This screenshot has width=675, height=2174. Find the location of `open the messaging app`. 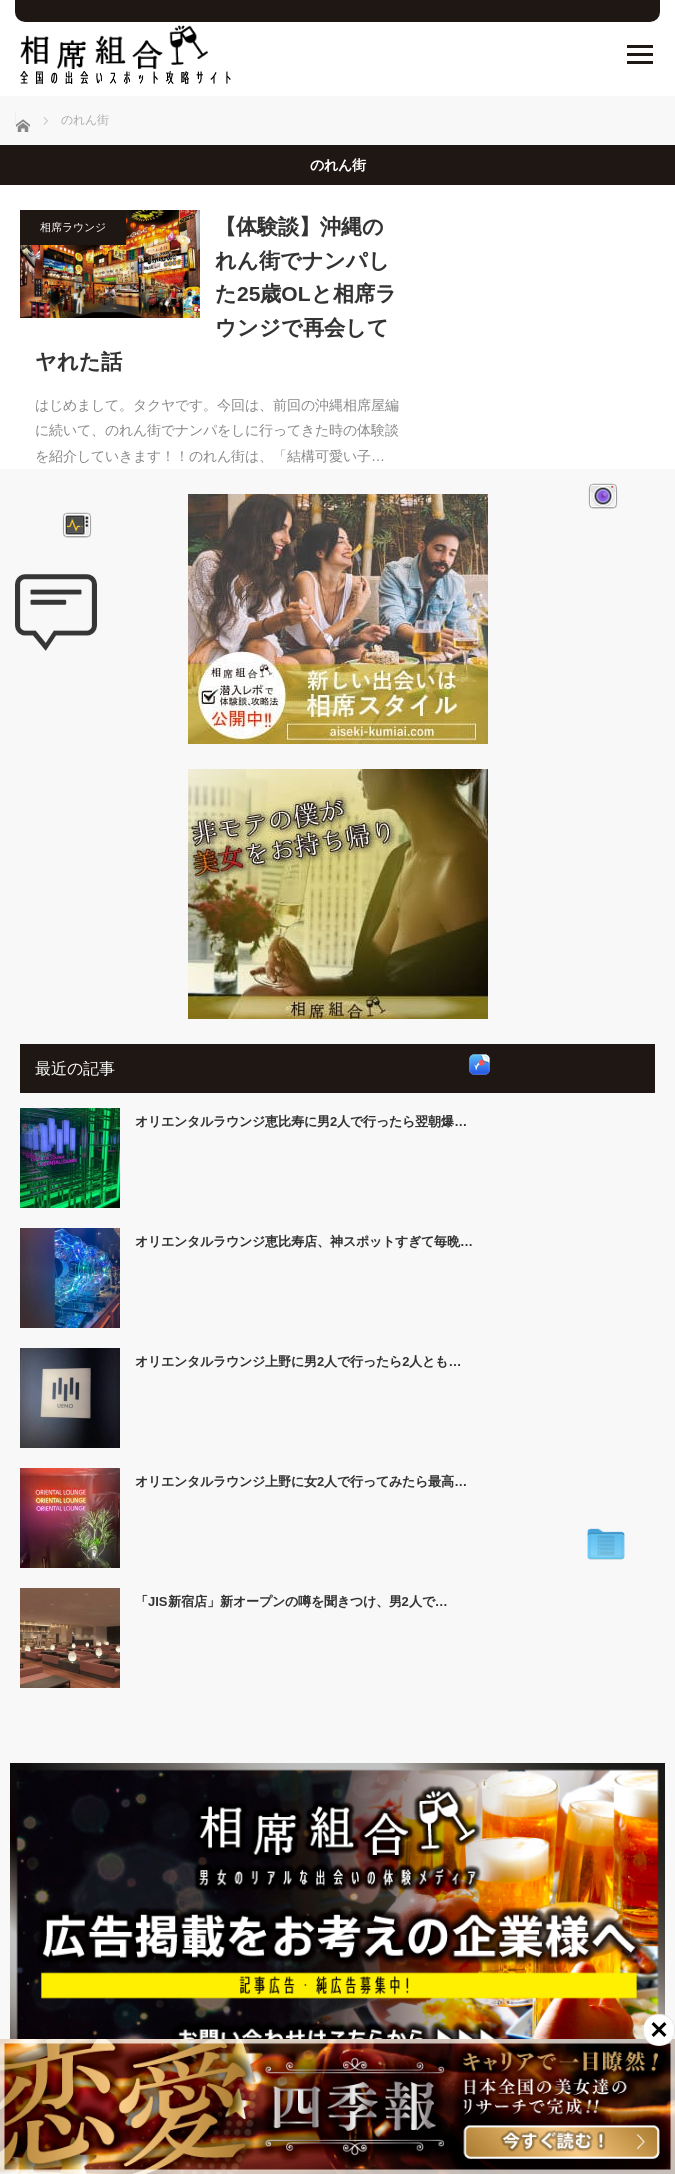

open the messaging app is located at coordinates (56, 610).